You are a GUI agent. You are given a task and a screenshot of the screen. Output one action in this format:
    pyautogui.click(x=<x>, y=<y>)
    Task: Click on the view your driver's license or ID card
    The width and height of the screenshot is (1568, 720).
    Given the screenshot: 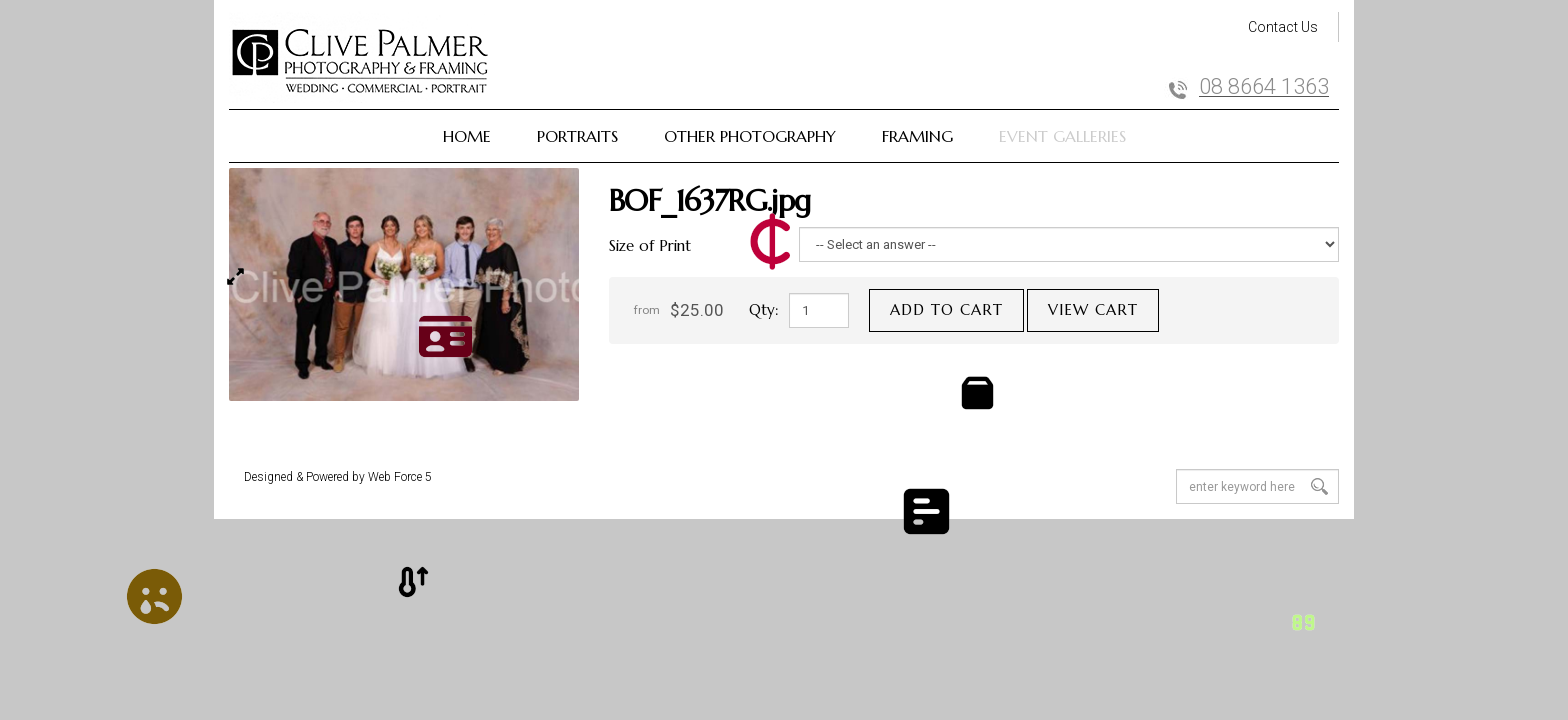 What is the action you would take?
    pyautogui.click(x=445, y=336)
    